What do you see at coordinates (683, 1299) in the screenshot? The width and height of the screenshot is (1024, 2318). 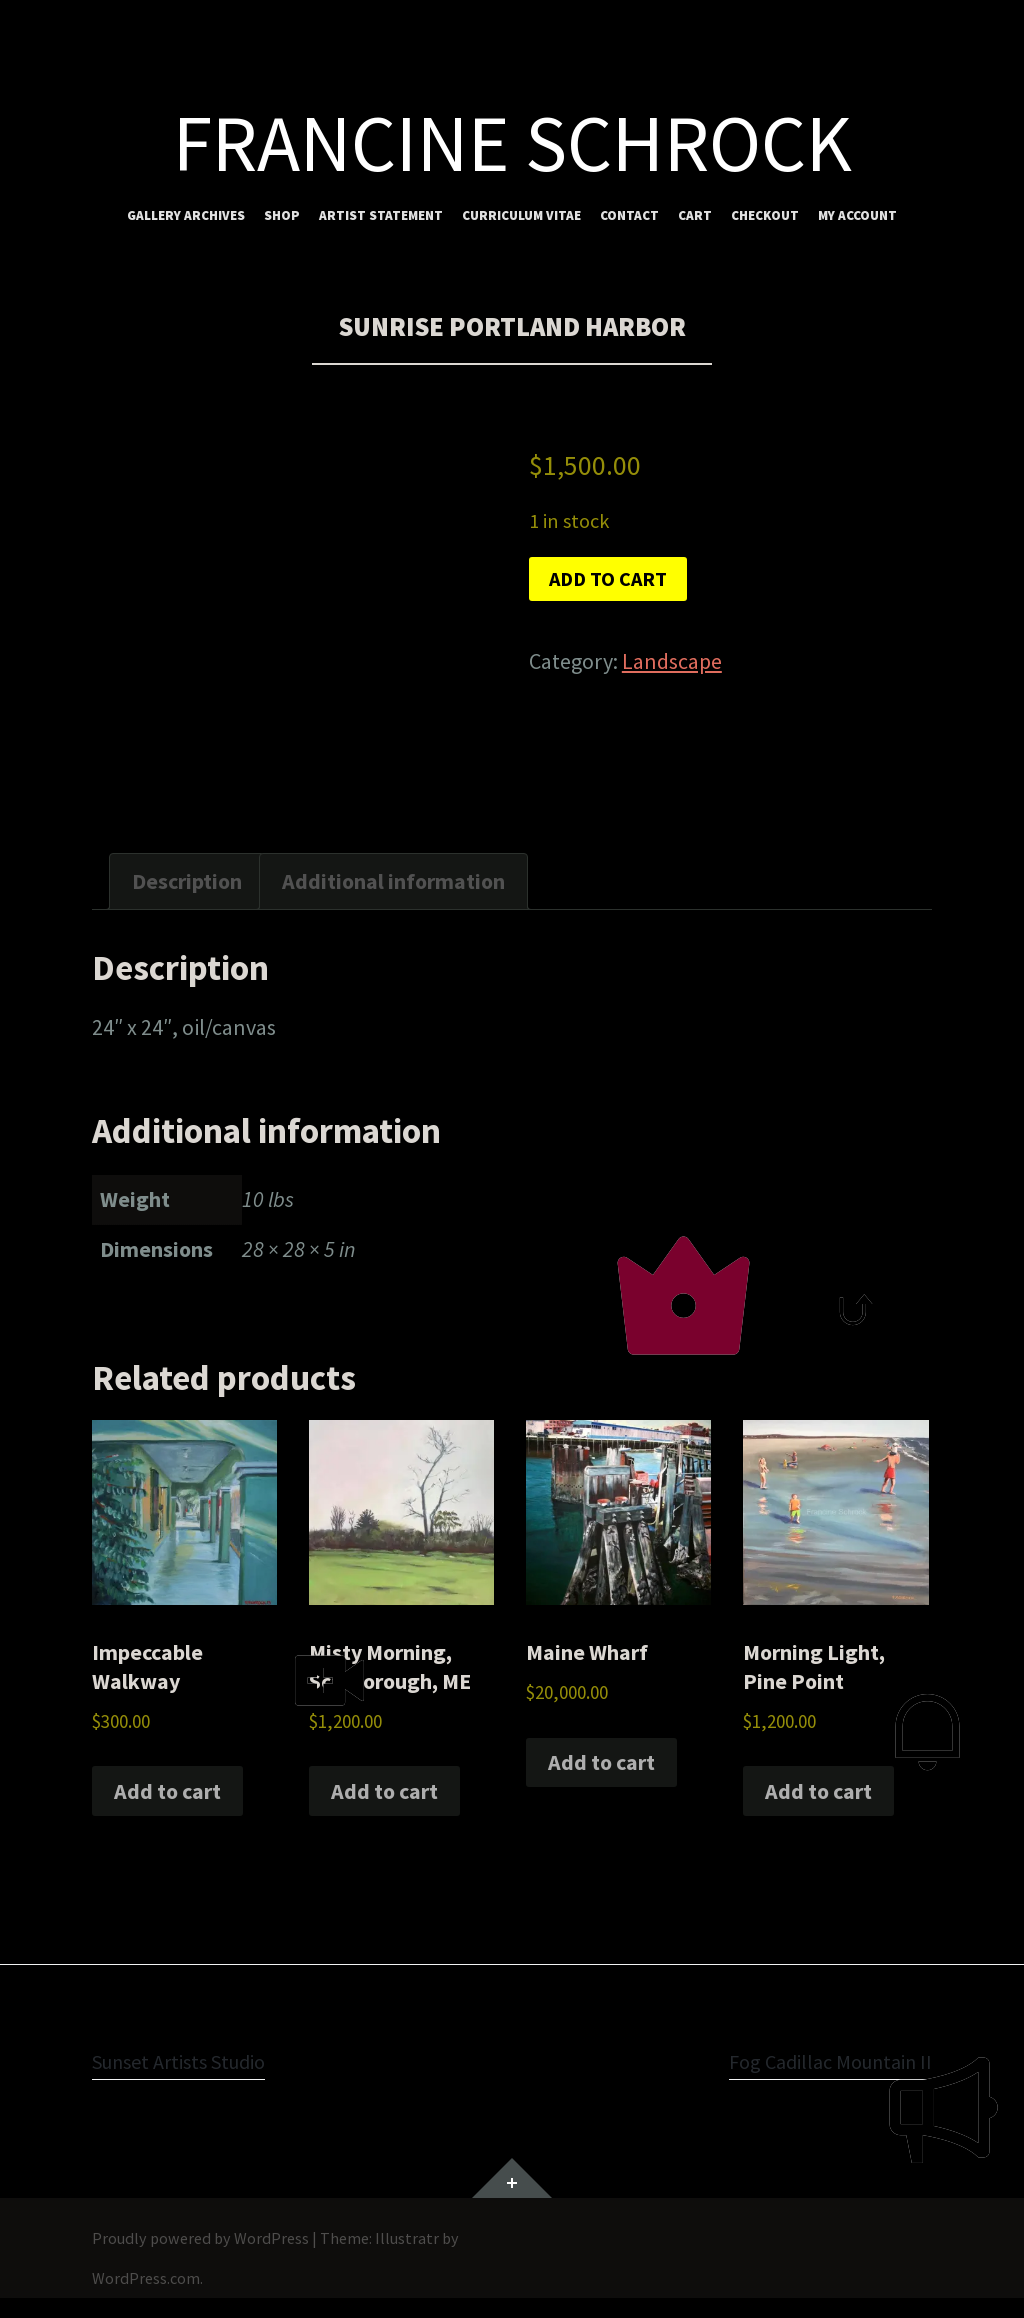 I see `indicates VIP or premium membership status` at bounding box center [683, 1299].